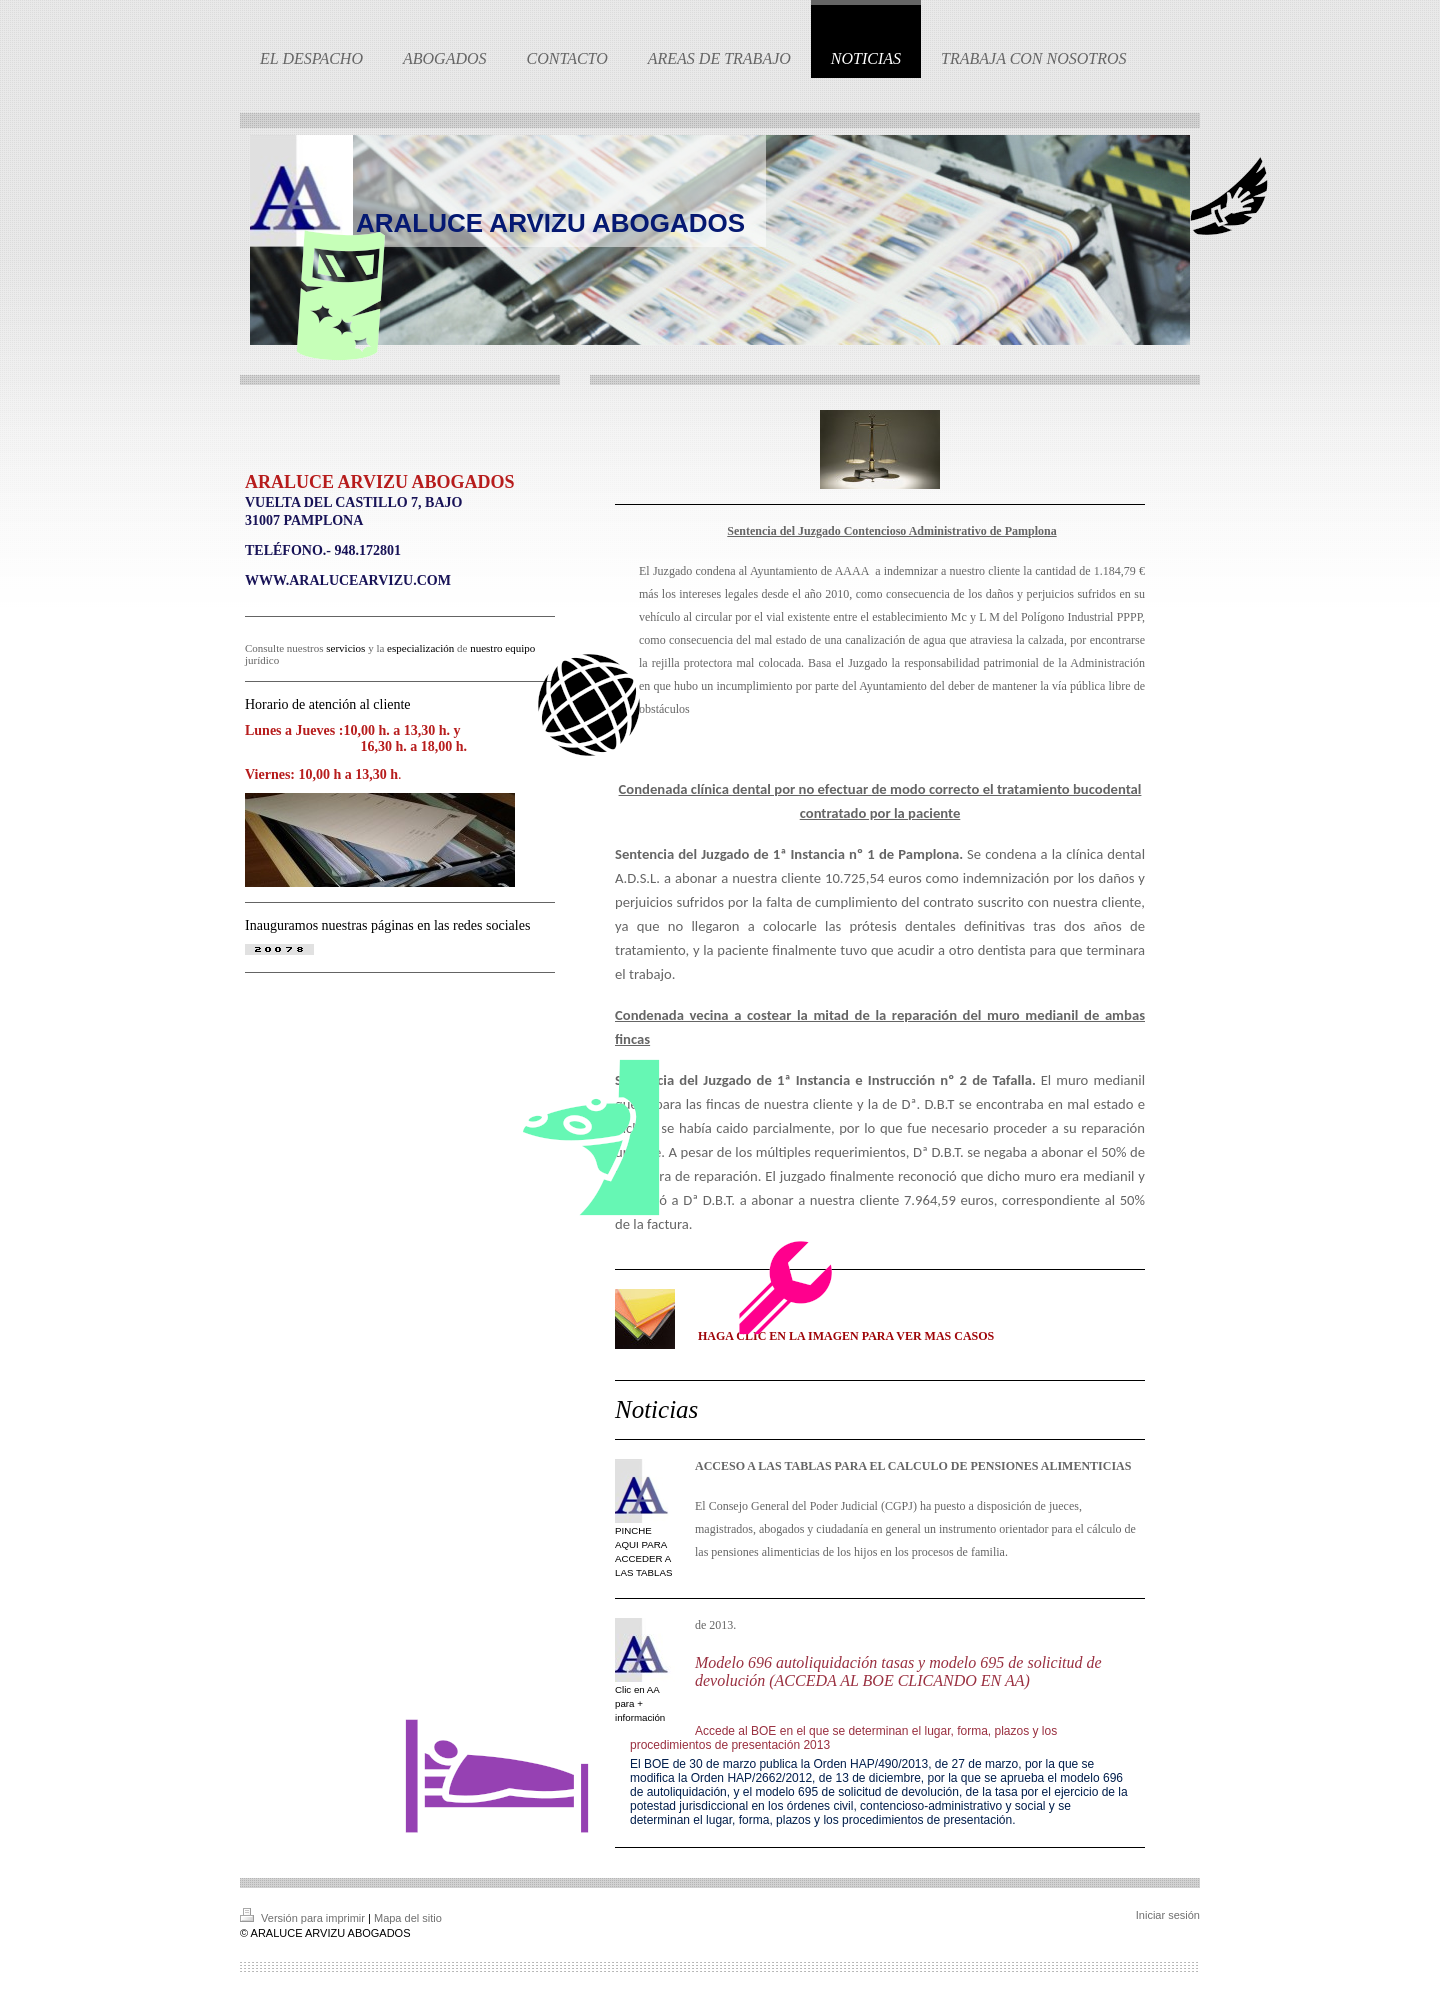 The width and height of the screenshot is (1440, 2006). What do you see at coordinates (497, 1754) in the screenshot?
I see `indicates sleep mode or rest status` at bounding box center [497, 1754].